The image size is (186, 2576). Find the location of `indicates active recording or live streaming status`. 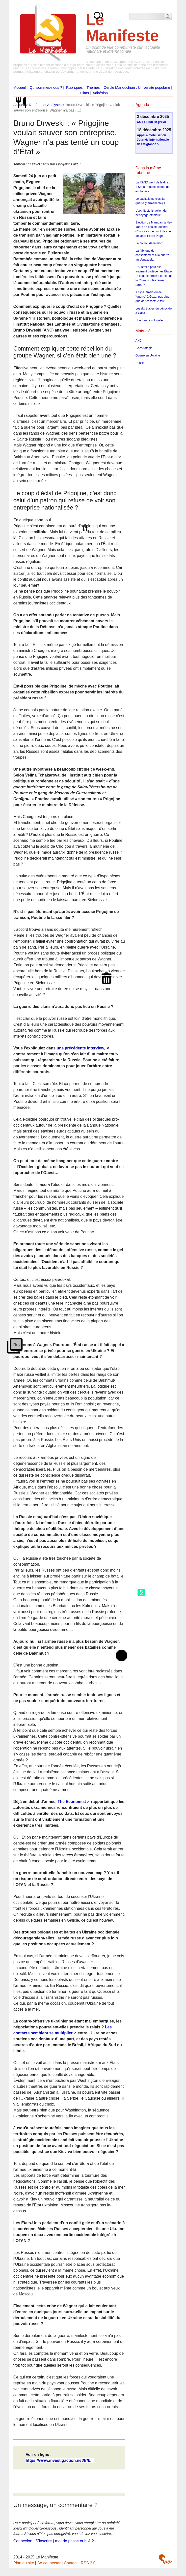

indicates active recording or live streaming status is located at coordinates (98, 15).